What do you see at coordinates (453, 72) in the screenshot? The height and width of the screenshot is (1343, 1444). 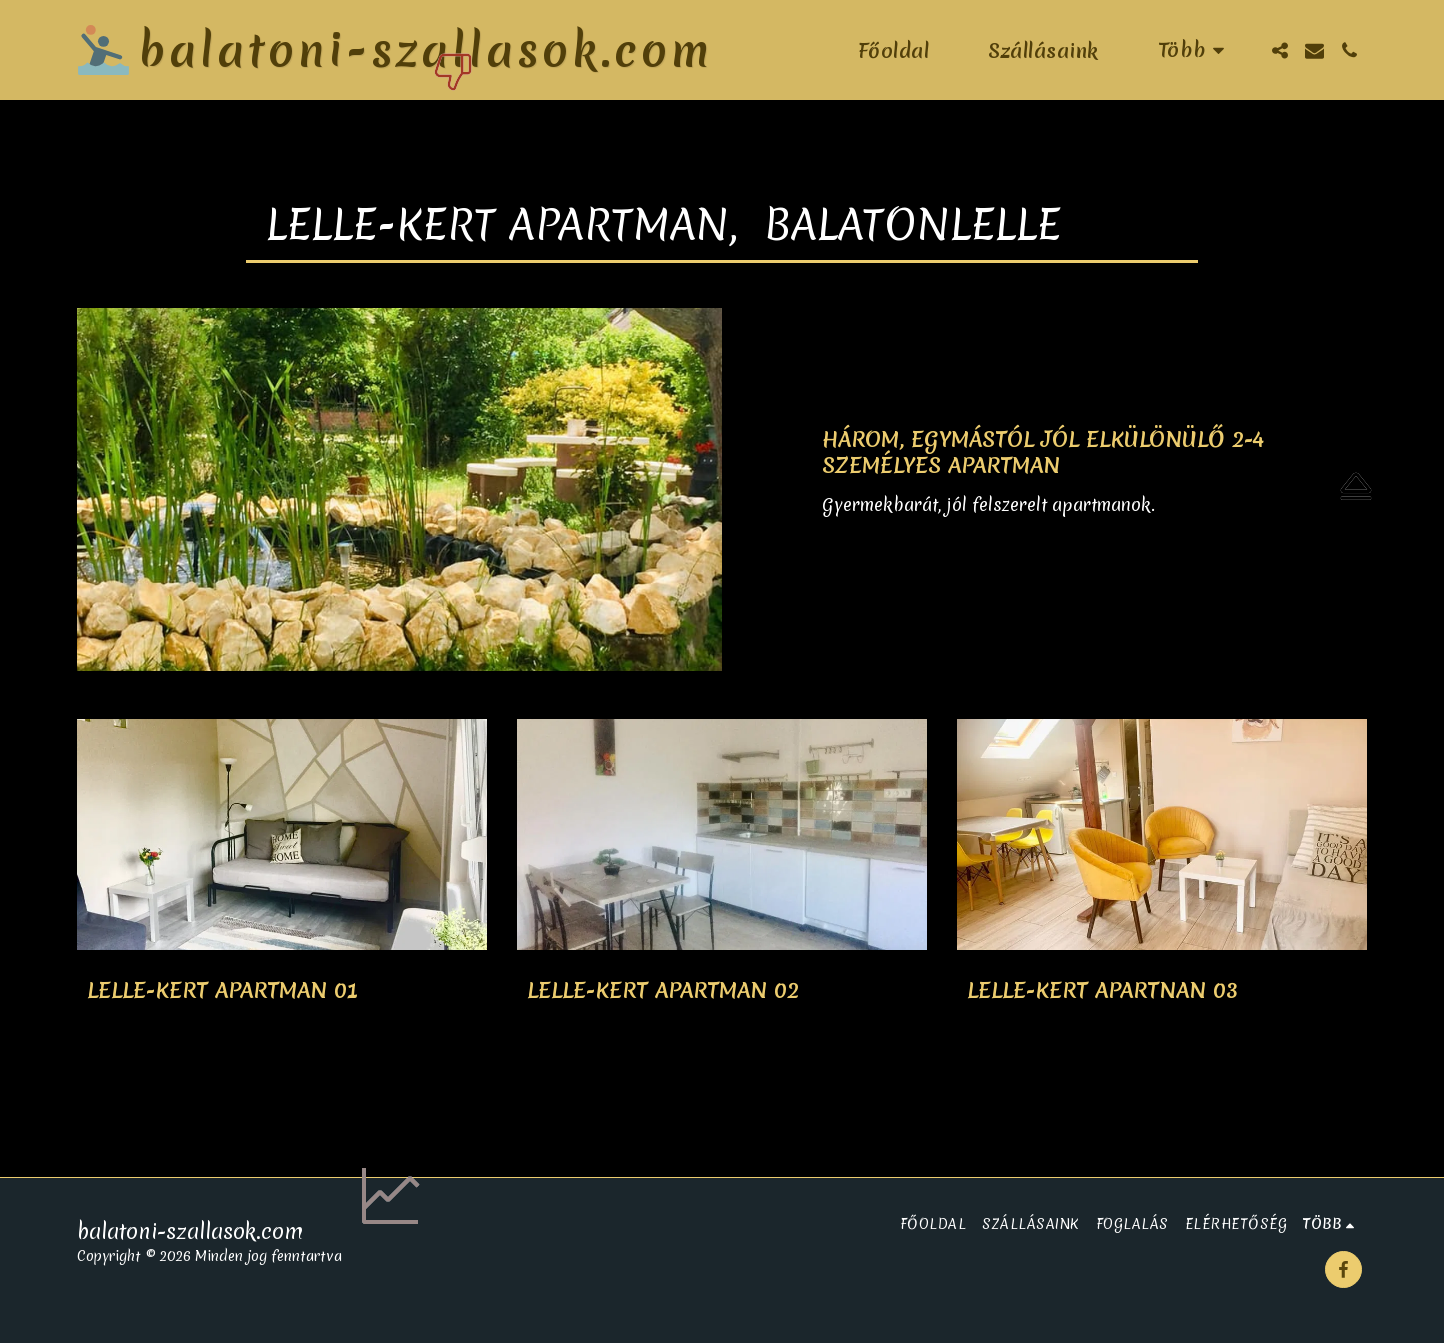 I see `dislike or downvote content` at bounding box center [453, 72].